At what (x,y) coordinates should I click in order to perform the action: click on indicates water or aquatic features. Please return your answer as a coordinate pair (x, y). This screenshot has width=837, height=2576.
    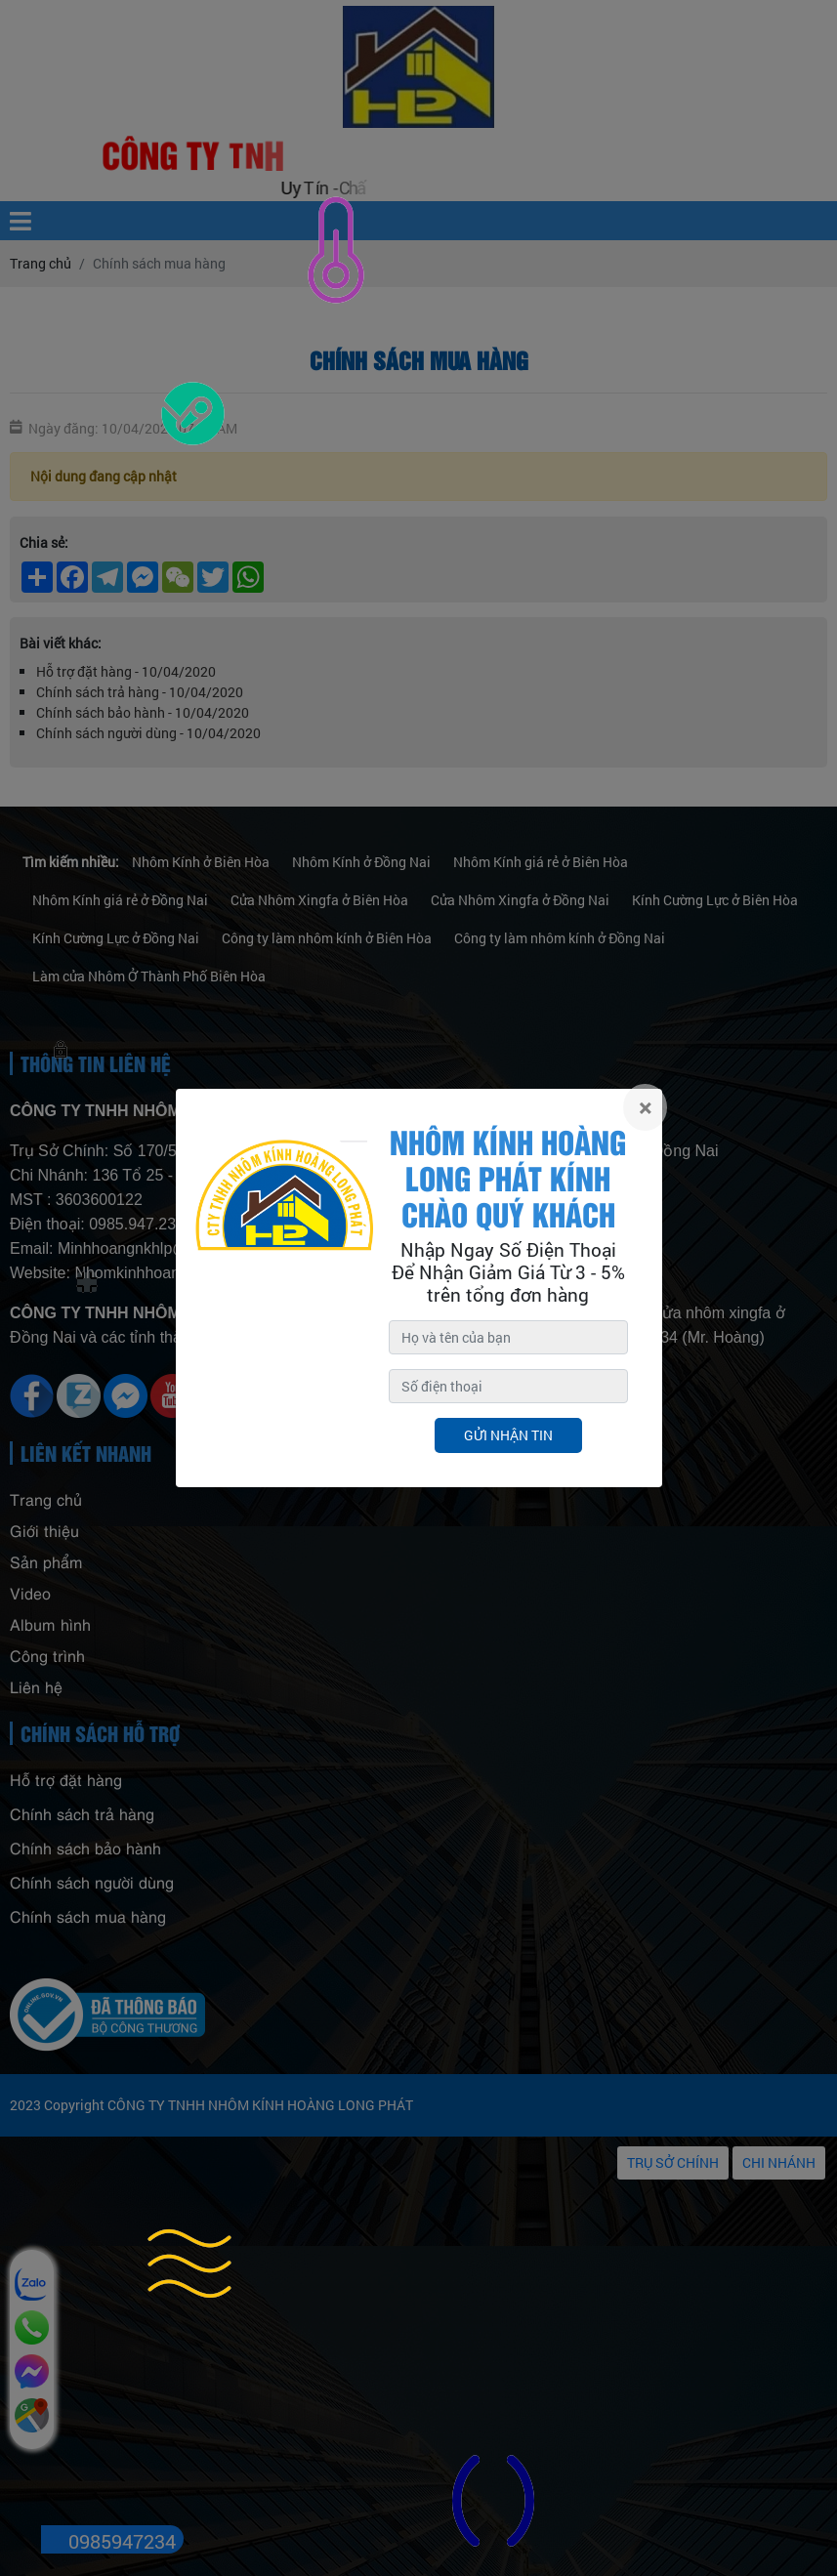
    Looking at the image, I should click on (189, 2264).